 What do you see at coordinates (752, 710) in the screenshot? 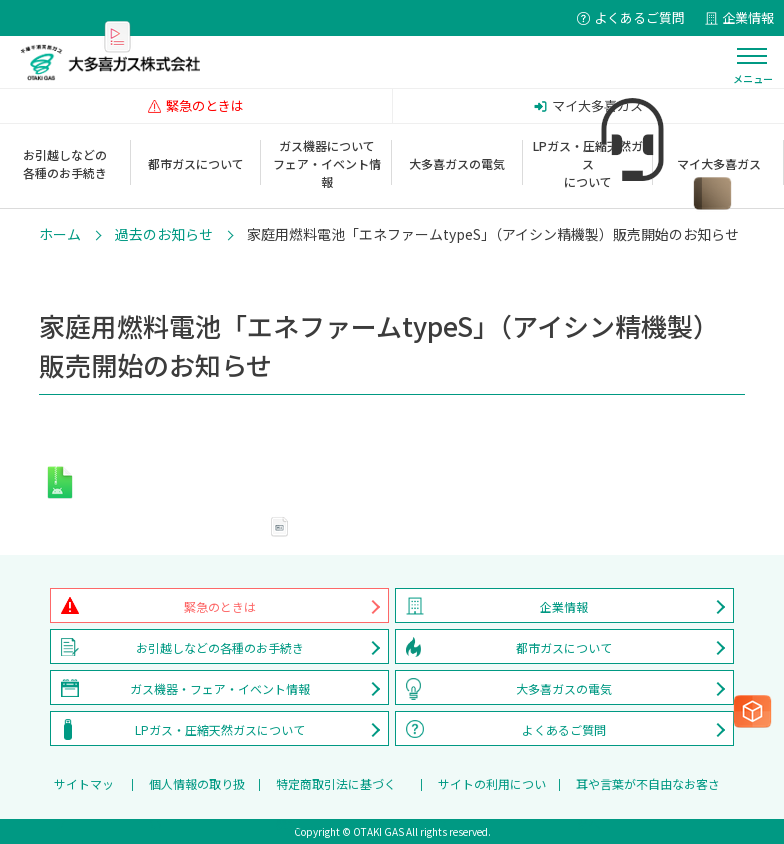
I see `open a 3D model file` at bounding box center [752, 710].